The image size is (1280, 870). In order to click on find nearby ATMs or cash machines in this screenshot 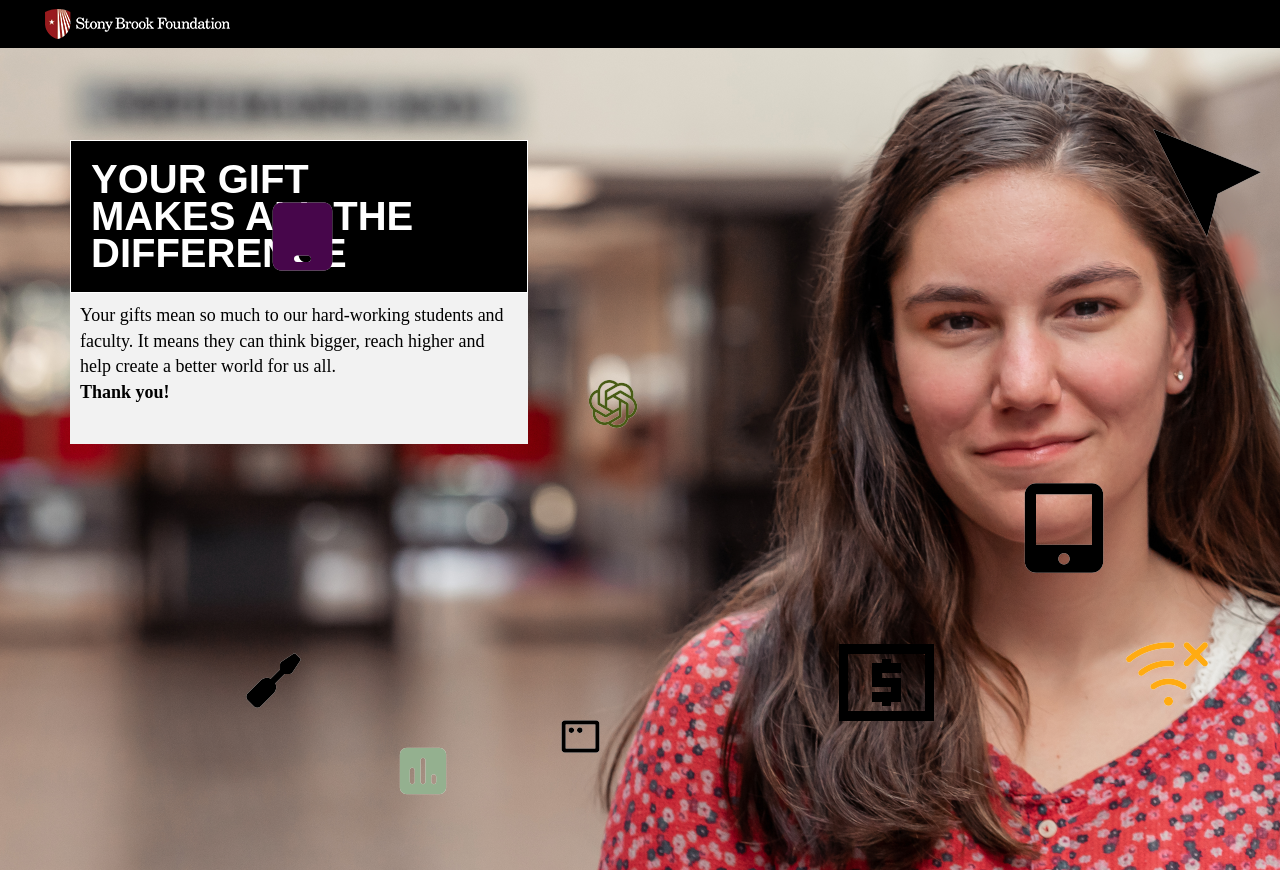, I will do `click(886, 682)`.